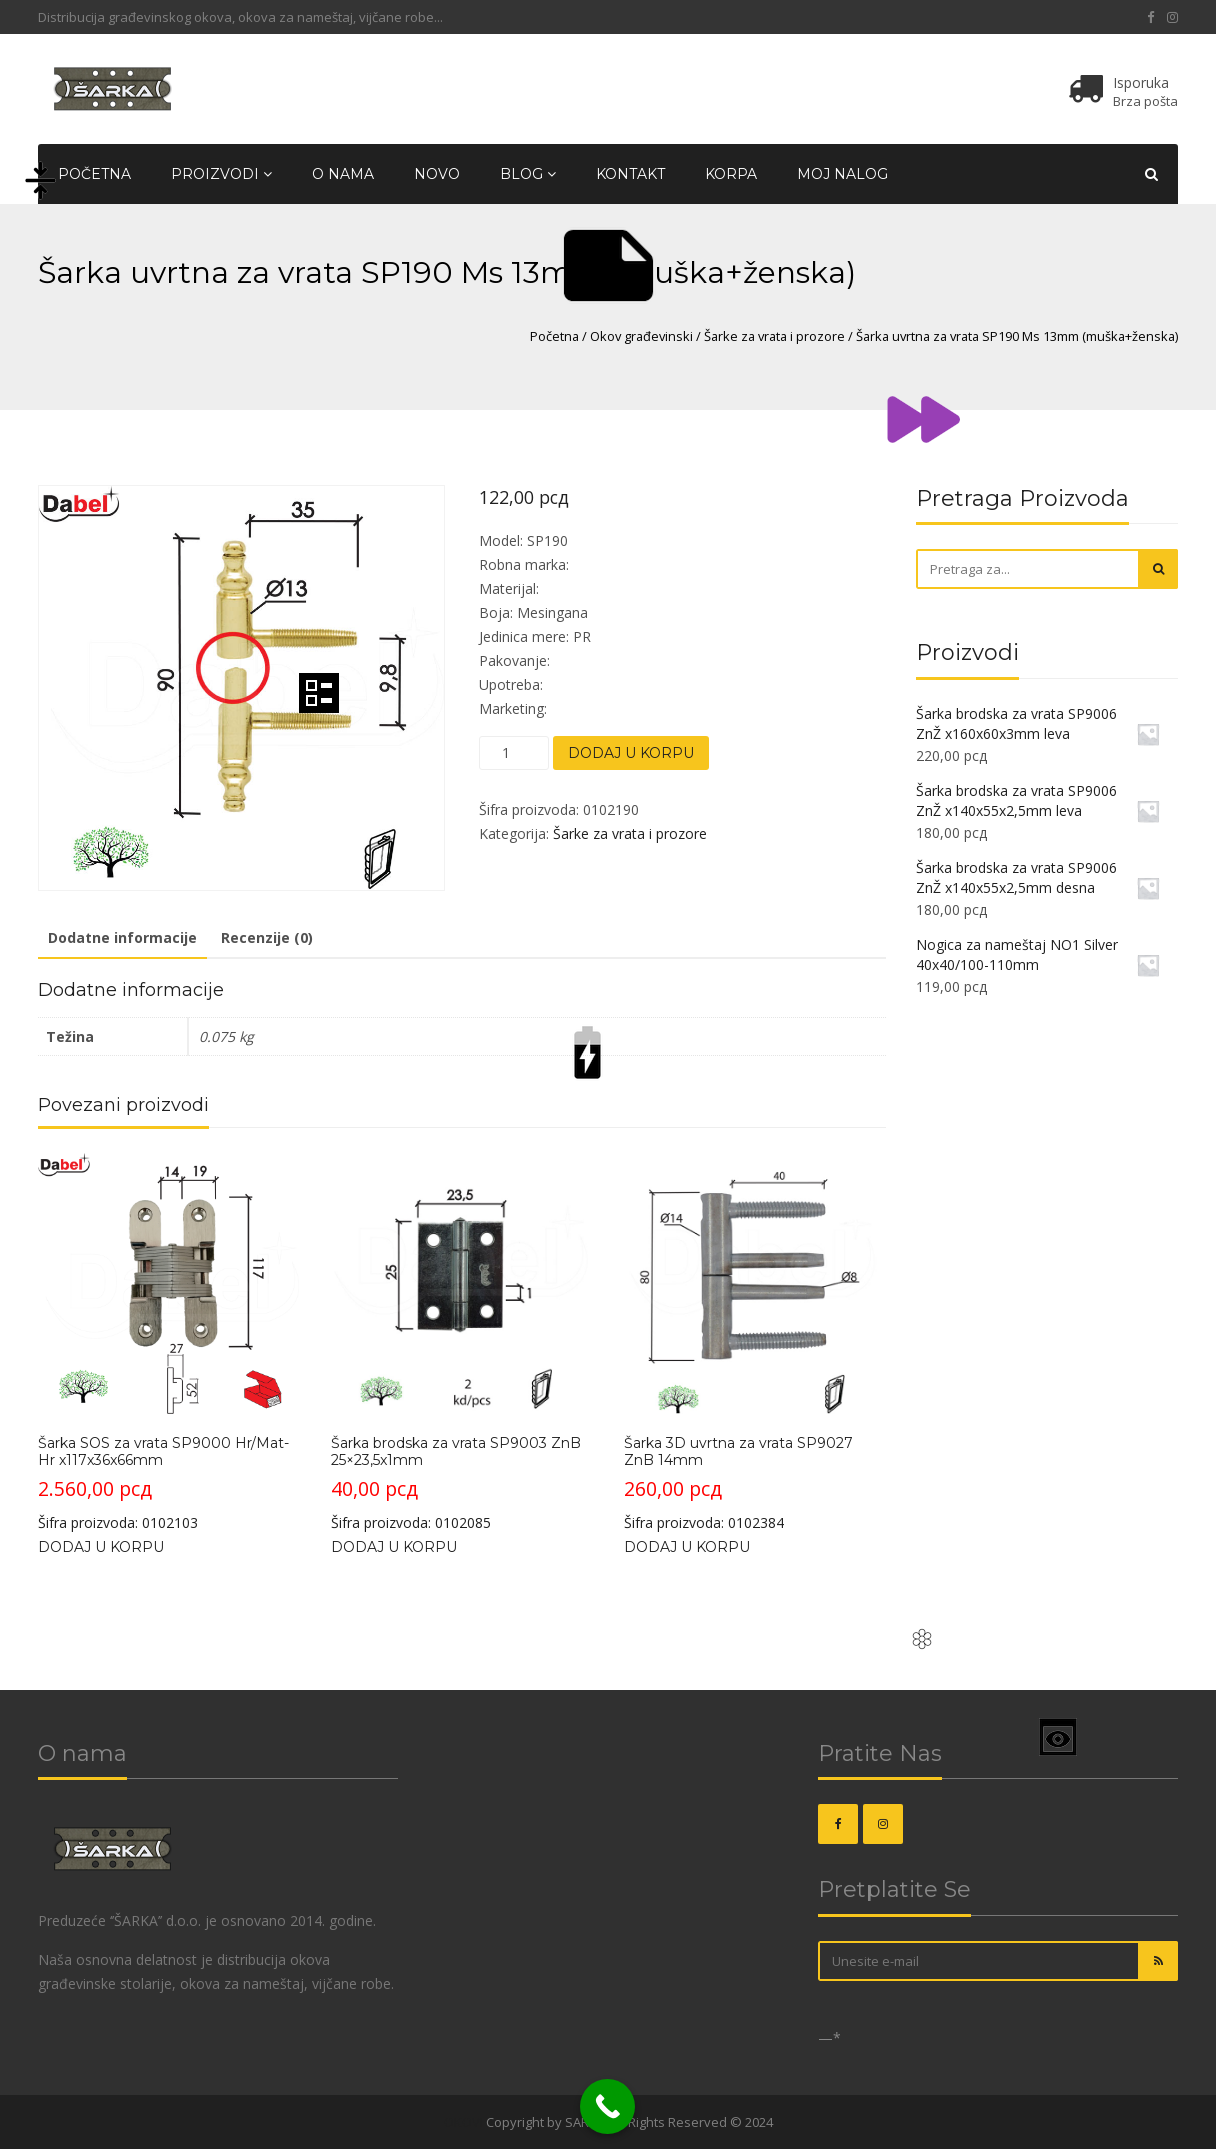 The image size is (1216, 2149). I want to click on skip forward in media playback, so click(918, 419).